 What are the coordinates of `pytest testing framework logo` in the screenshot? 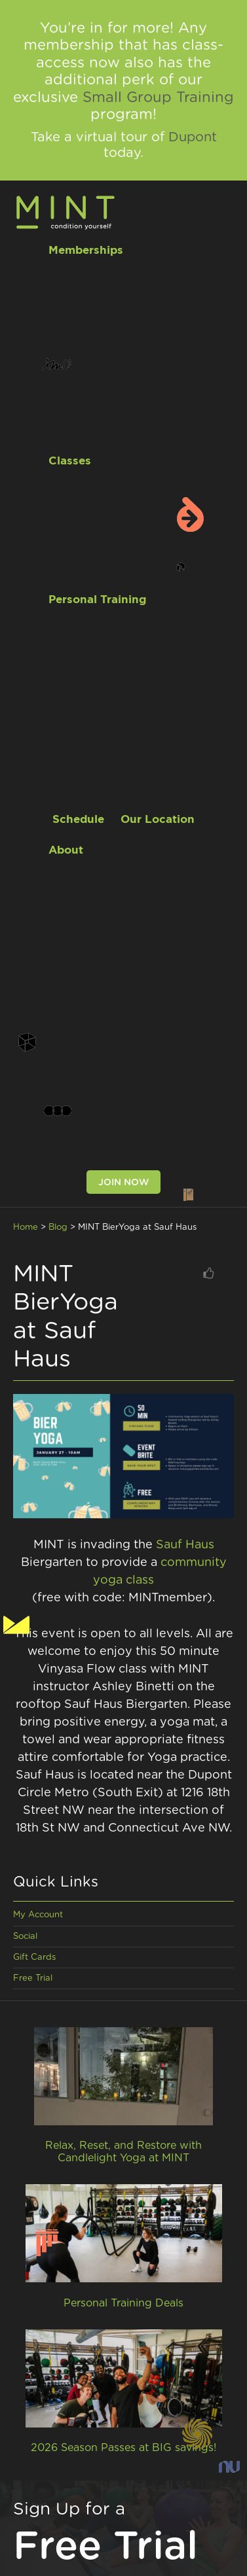 It's located at (47, 2242).